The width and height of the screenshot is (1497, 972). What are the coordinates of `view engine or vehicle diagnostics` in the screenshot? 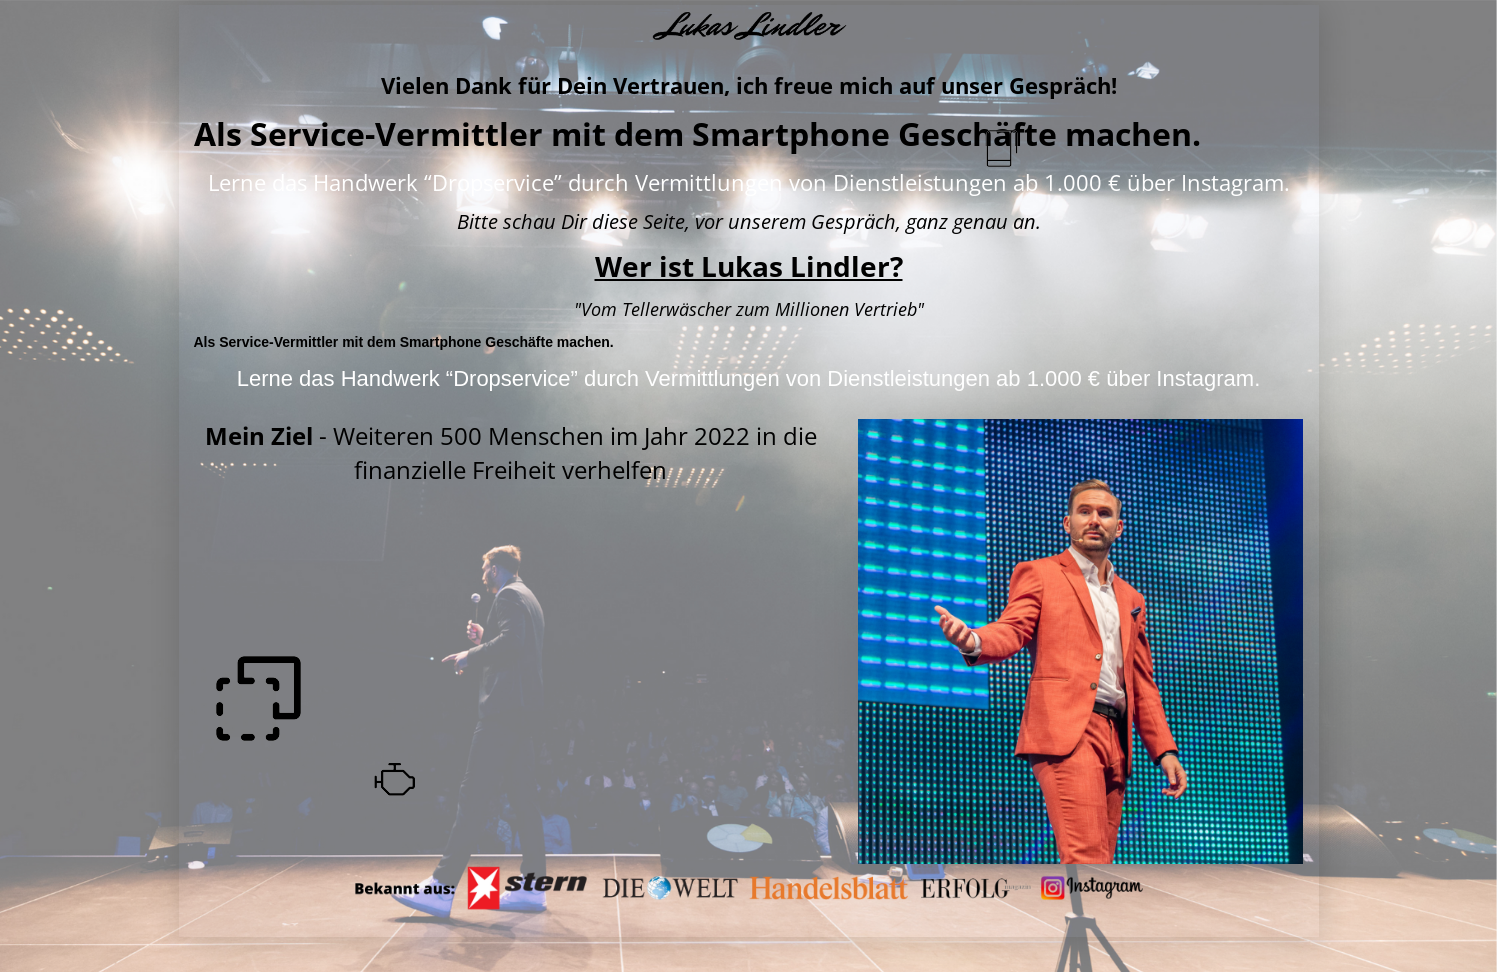 It's located at (394, 780).